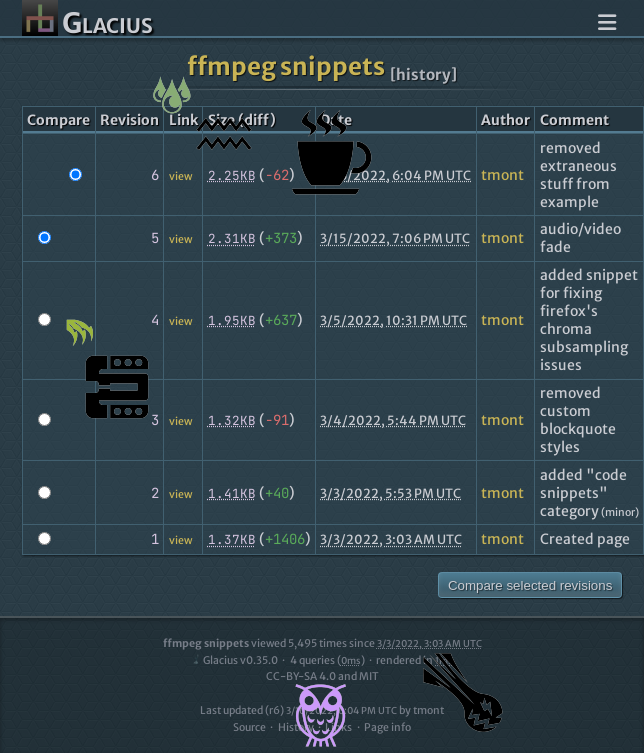 Image resolution: width=644 pixels, height=753 pixels. Describe the element at coordinates (331, 151) in the screenshot. I see `find nearby coffee shops or cafés` at that location.